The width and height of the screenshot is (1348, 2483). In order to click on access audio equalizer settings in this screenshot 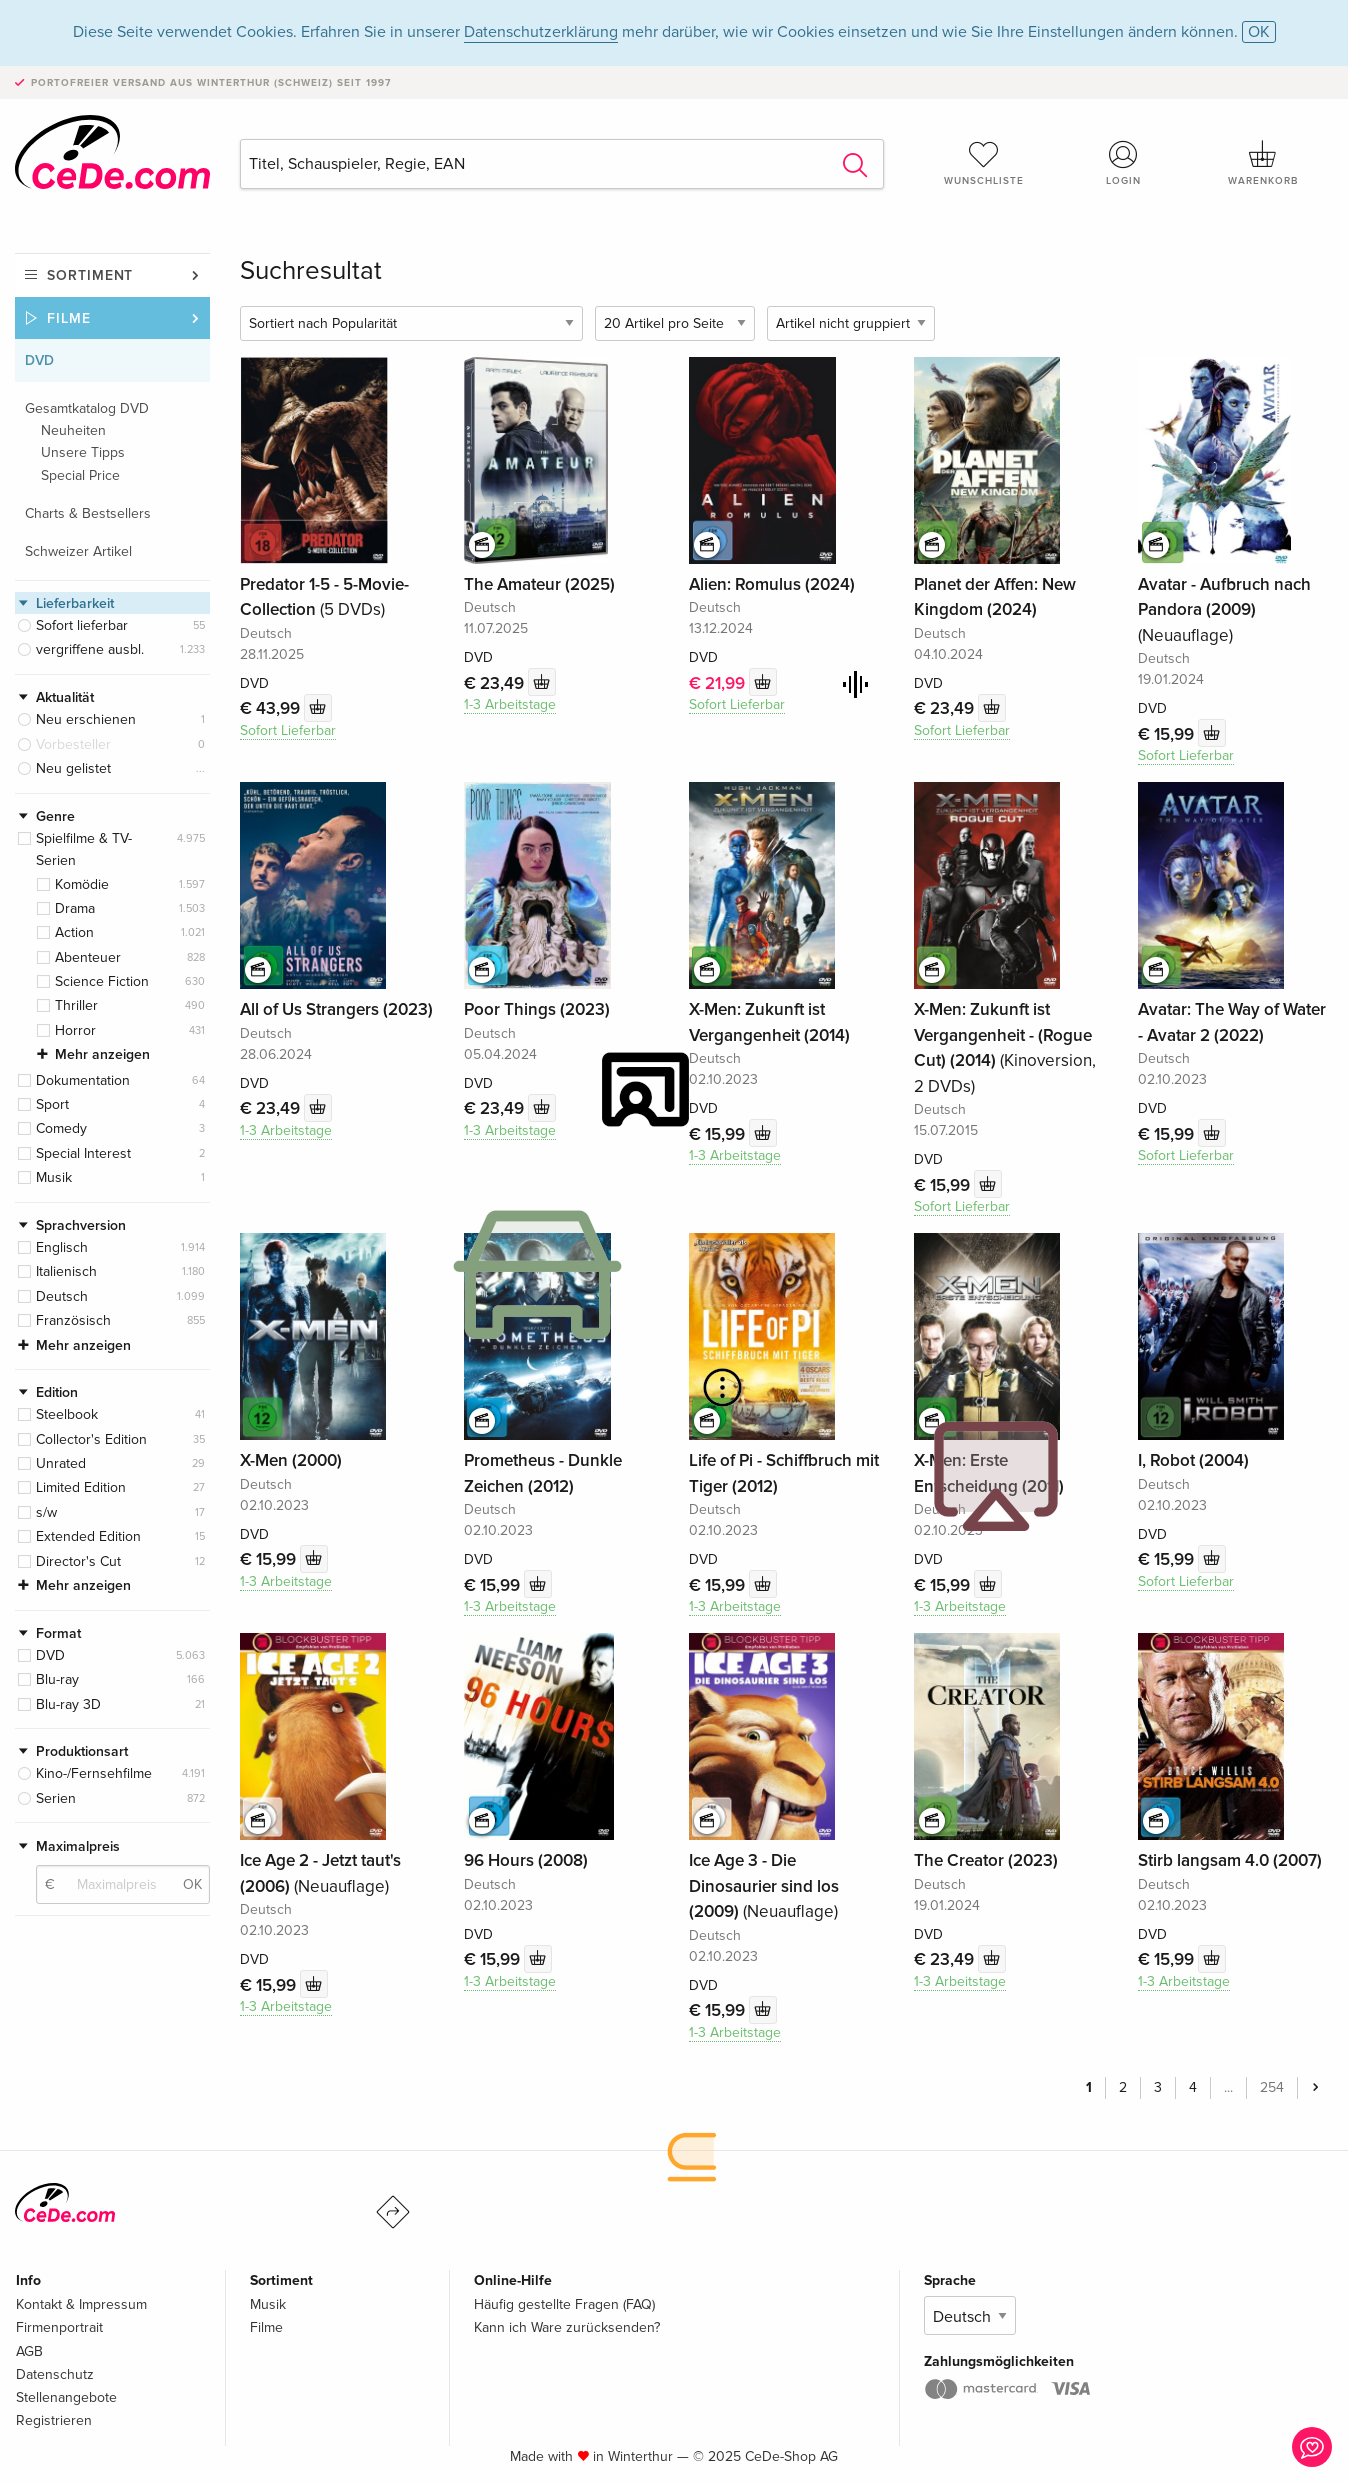, I will do `click(855, 684)`.